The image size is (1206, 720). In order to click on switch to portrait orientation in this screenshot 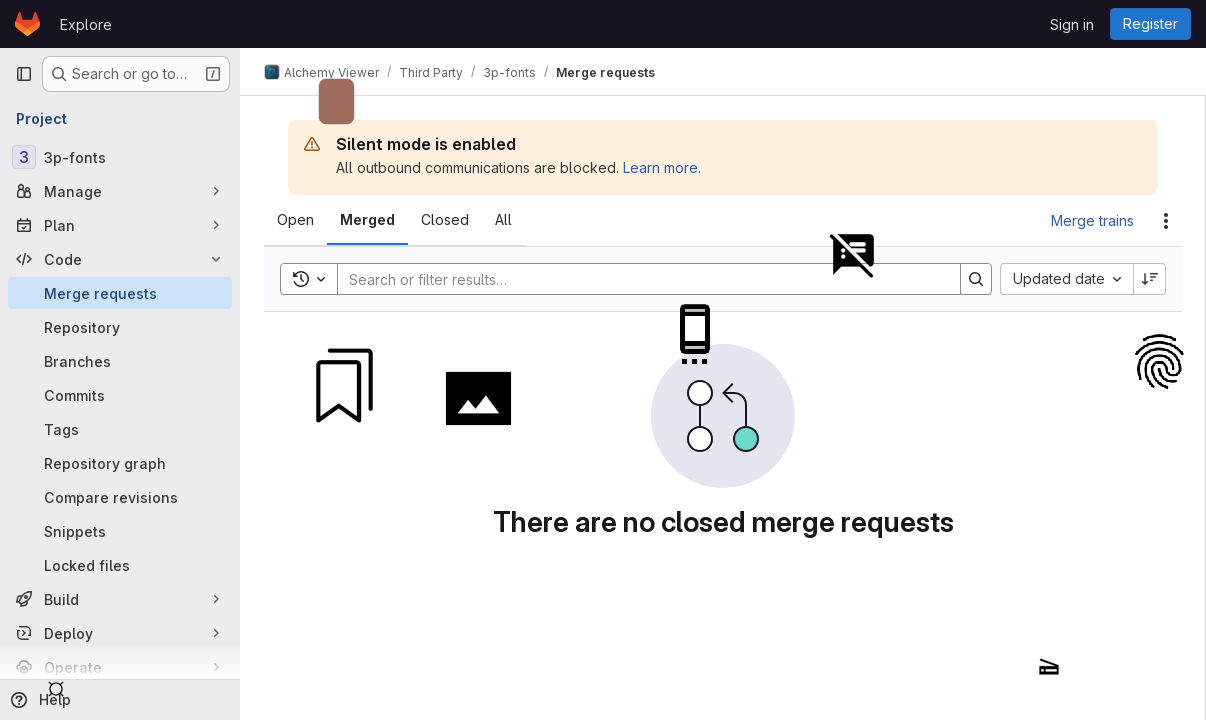, I will do `click(336, 101)`.